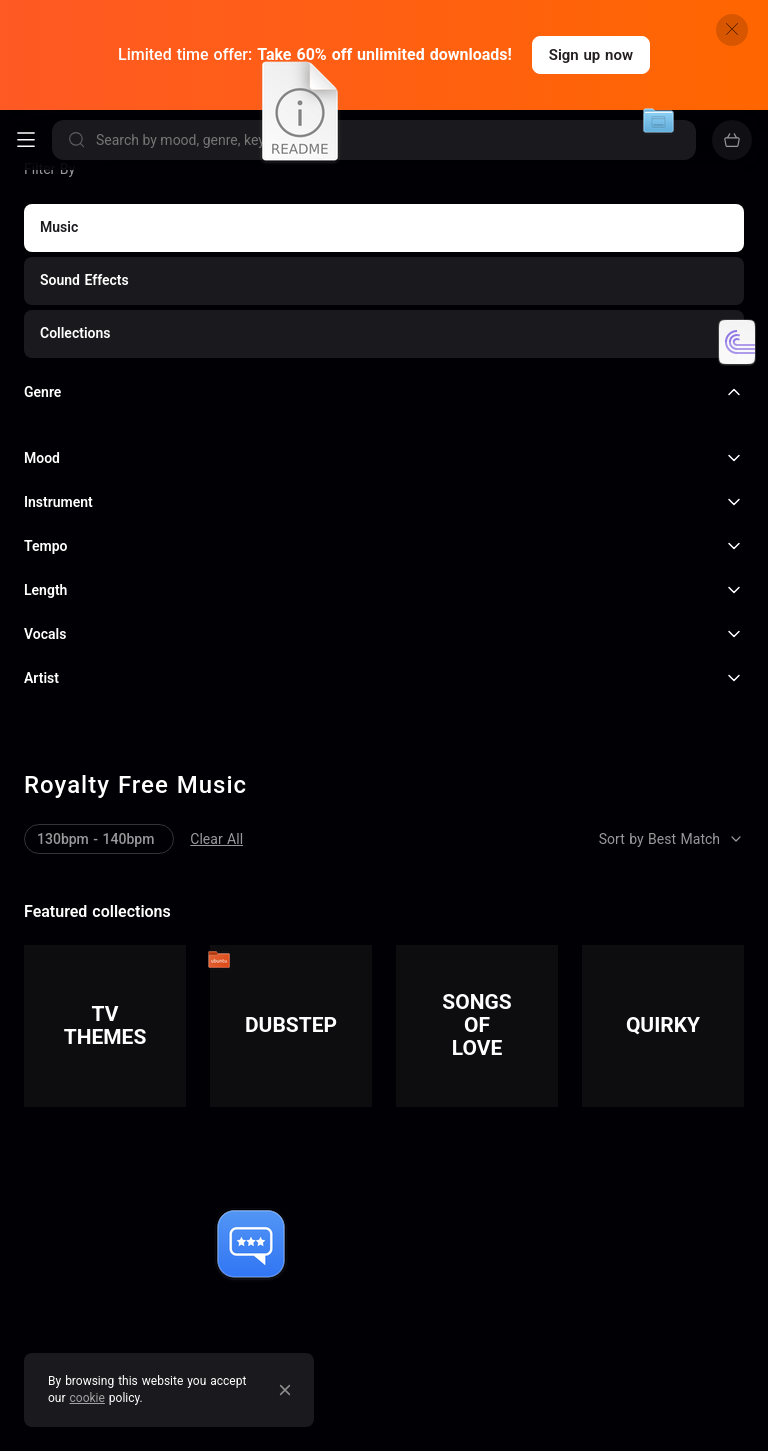 The width and height of the screenshot is (768, 1451). What do you see at coordinates (251, 1245) in the screenshot?
I see `submit feedback or ratings` at bounding box center [251, 1245].